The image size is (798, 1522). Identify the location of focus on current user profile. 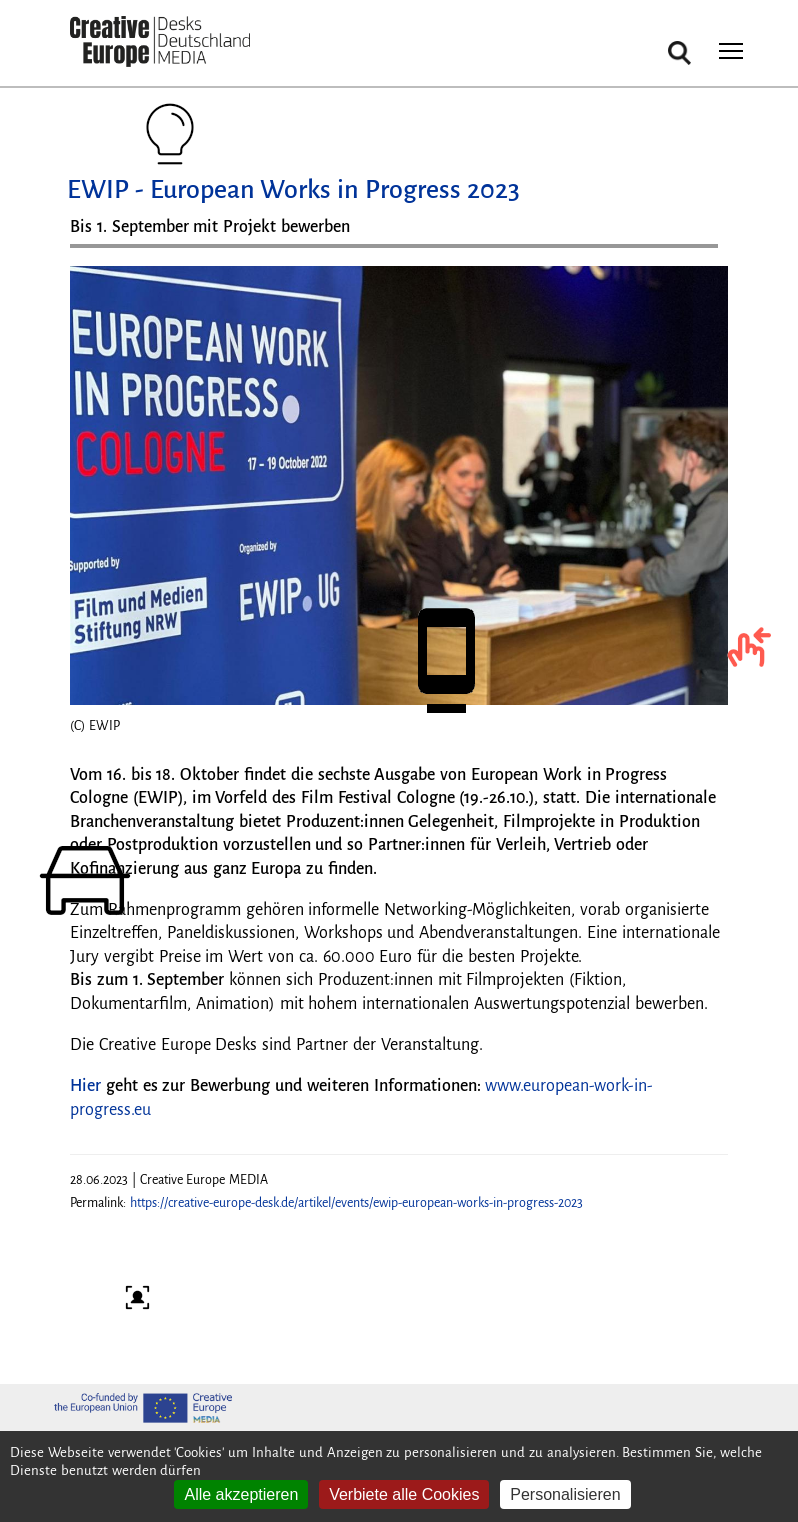
(137, 1297).